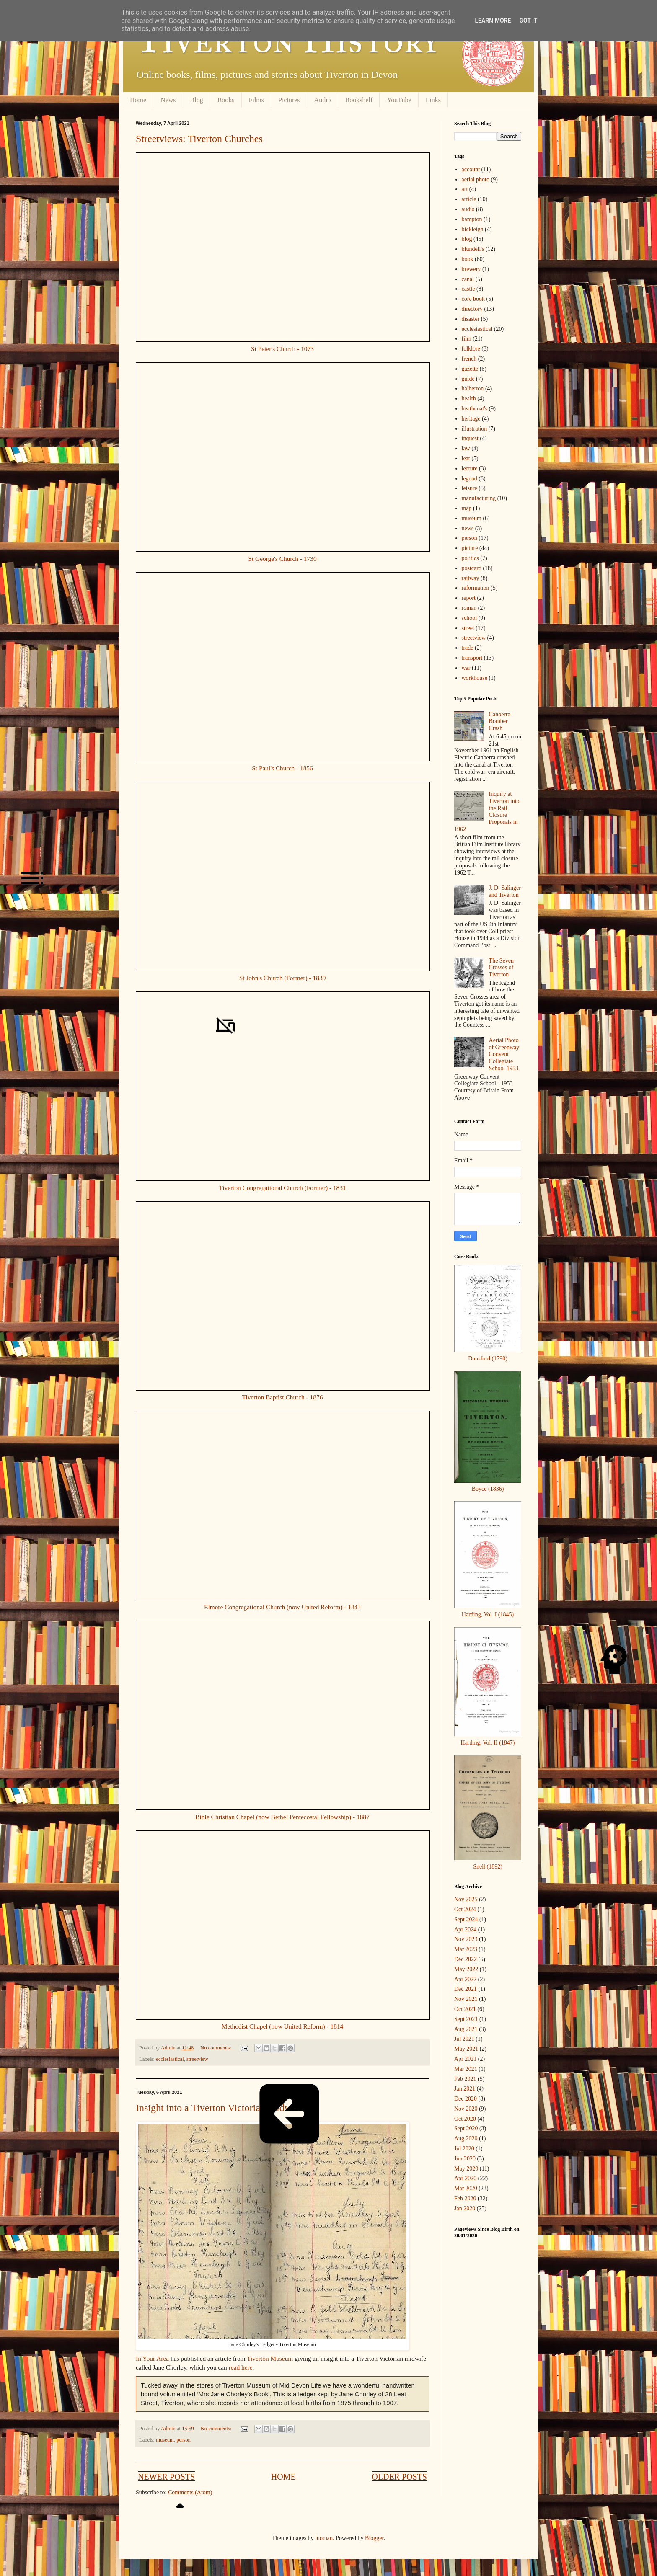 The height and width of the screenshot is (2576, 657). I want to click on access mental health or psychology features, so click(613, 1659).